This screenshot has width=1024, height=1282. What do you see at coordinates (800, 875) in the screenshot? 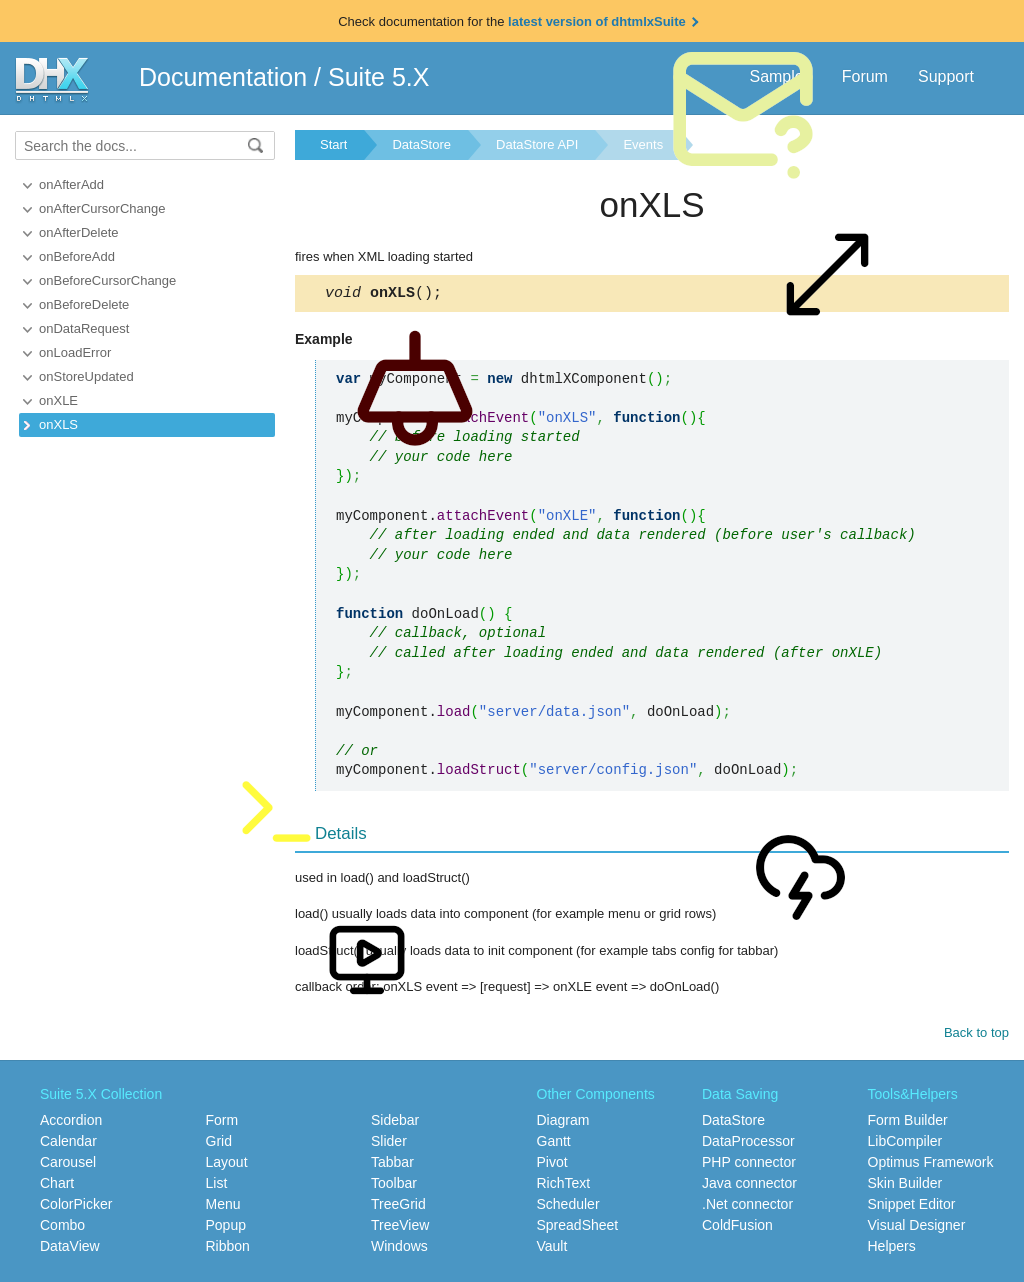
I see `indicates thunderstorm or severe weather conditions` at bounding box center [800, 875].